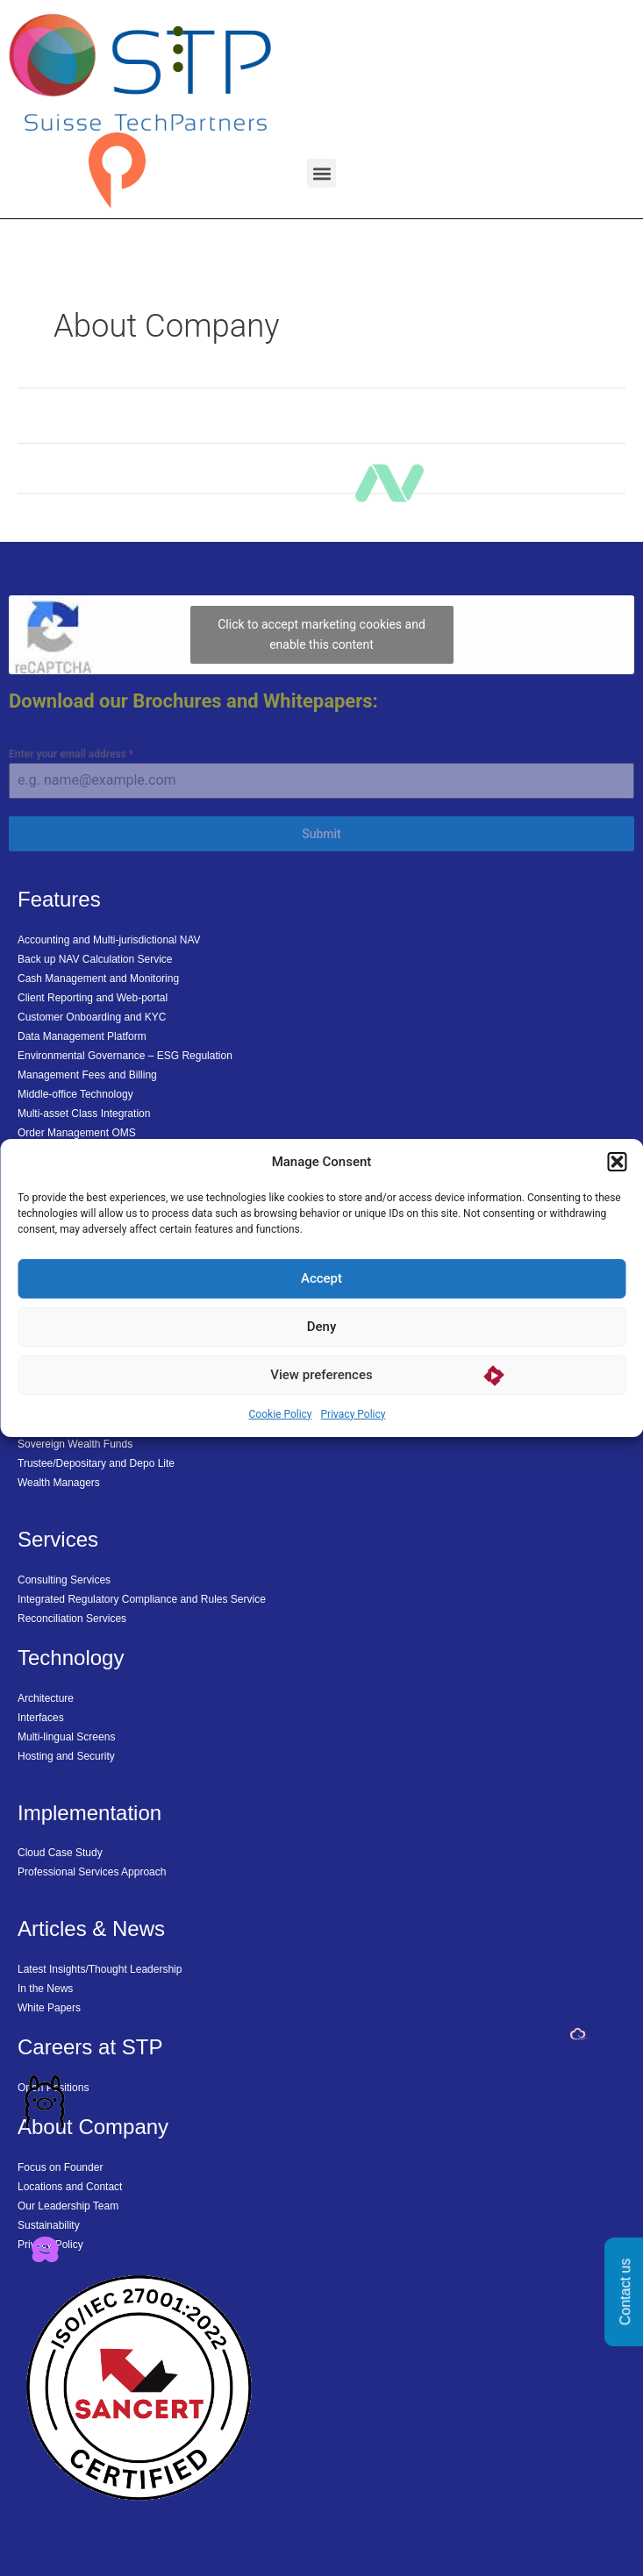 This screenshot has height=2576, width=643. I want to click on open the Emby media server app, so click(494, 1376).